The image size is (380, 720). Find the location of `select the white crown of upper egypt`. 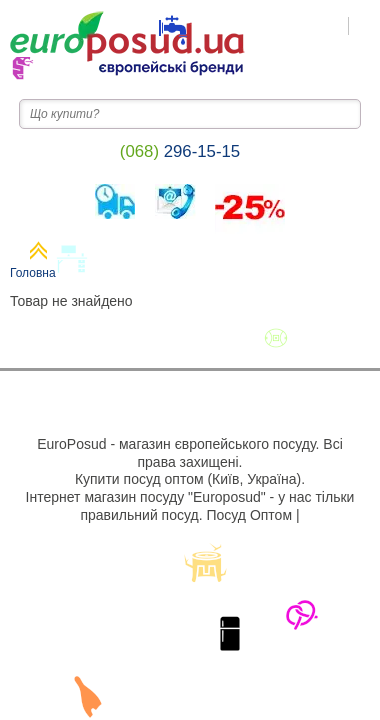

select the white crown of upper egypt is located at coordinates (88, 697).